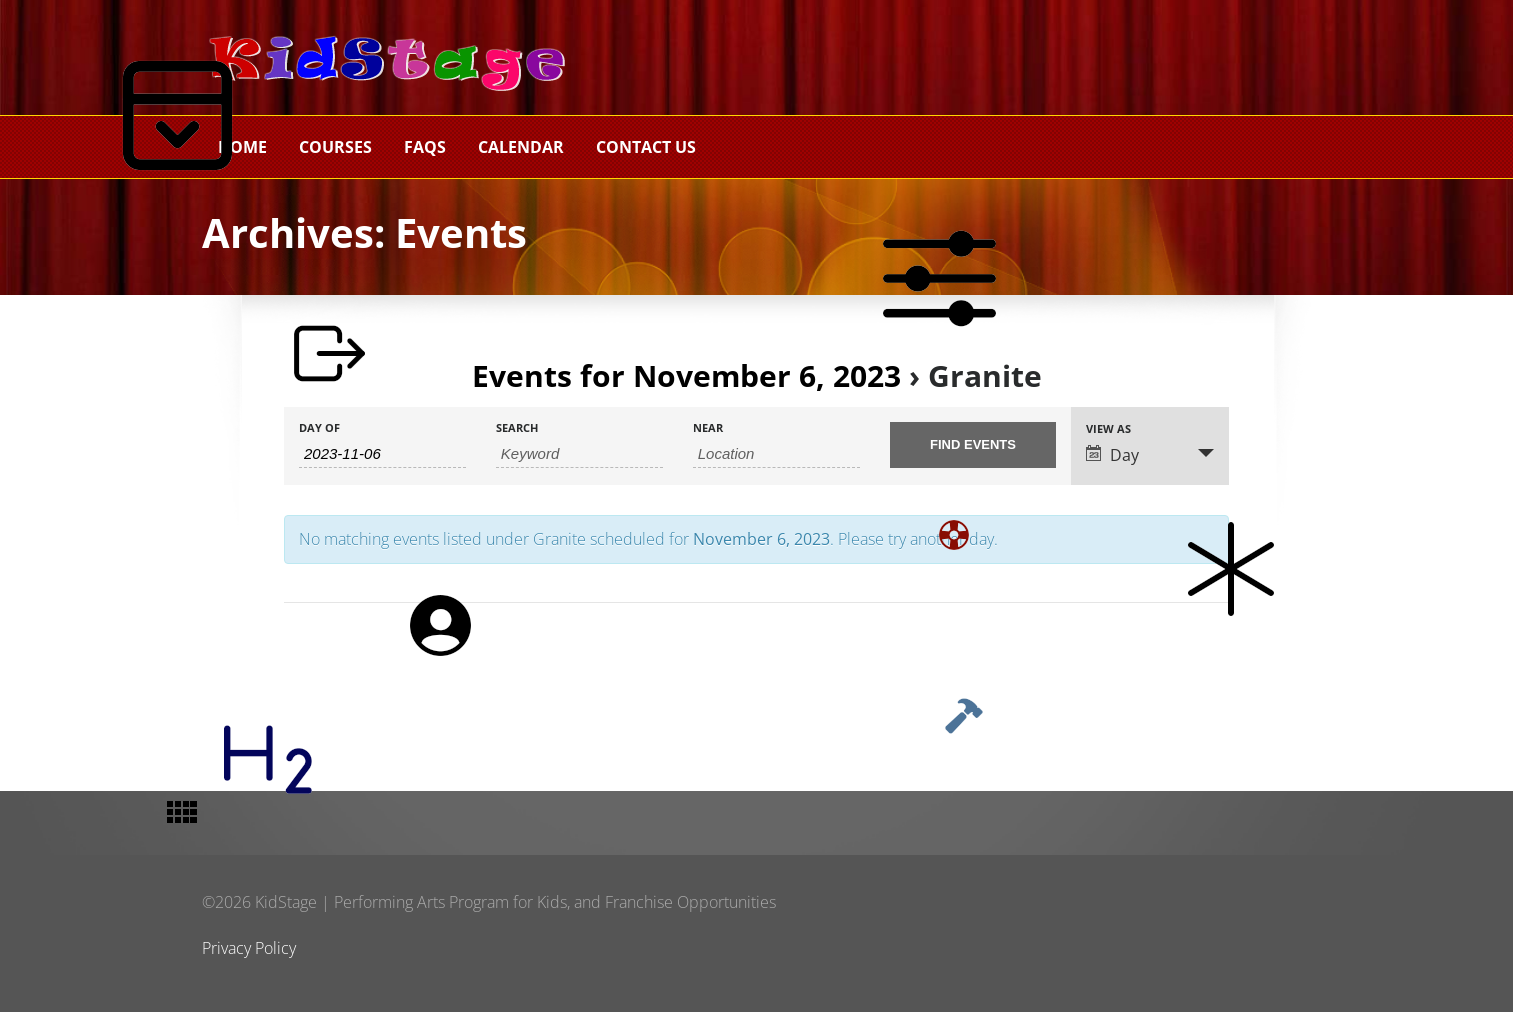  I want to click on collapse the top panel, so click(177, 115).